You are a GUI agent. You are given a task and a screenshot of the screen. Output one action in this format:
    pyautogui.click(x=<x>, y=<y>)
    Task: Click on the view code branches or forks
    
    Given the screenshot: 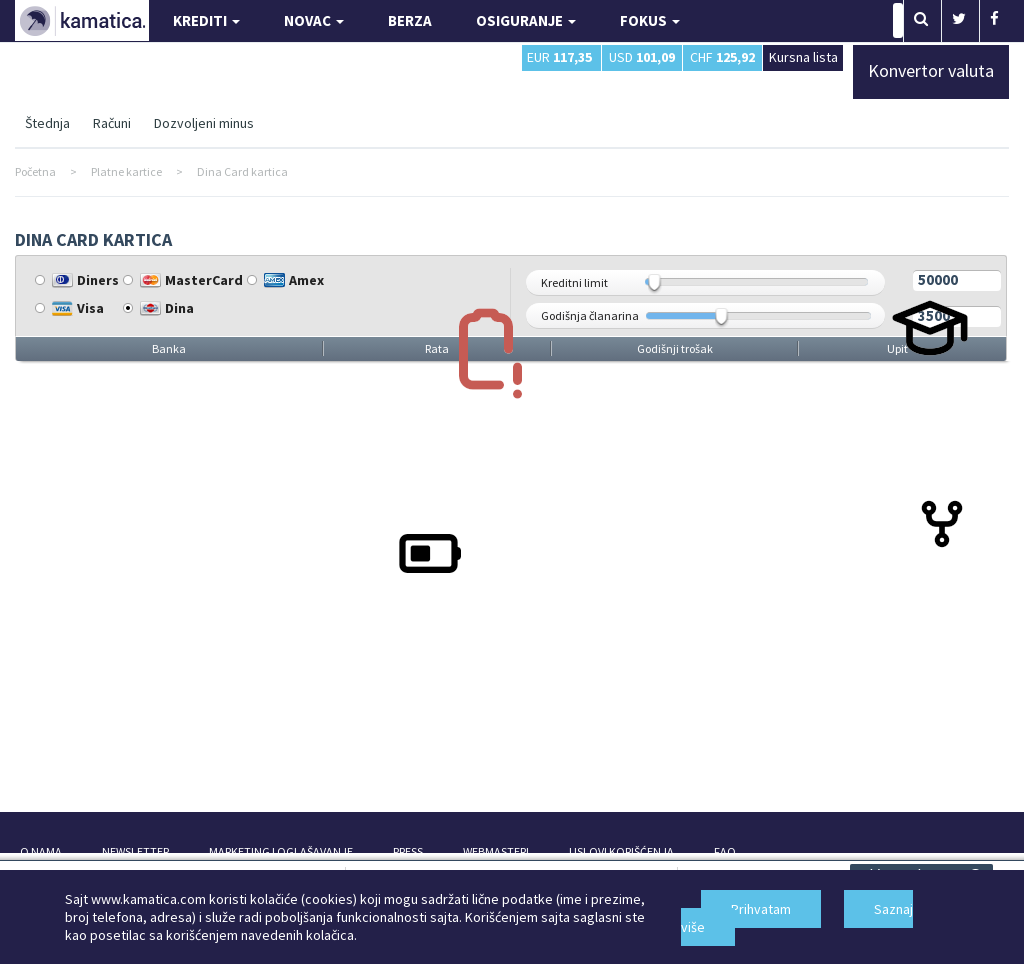 What is the action you would take?
    pyautogui.click(x=942, y=524)
    